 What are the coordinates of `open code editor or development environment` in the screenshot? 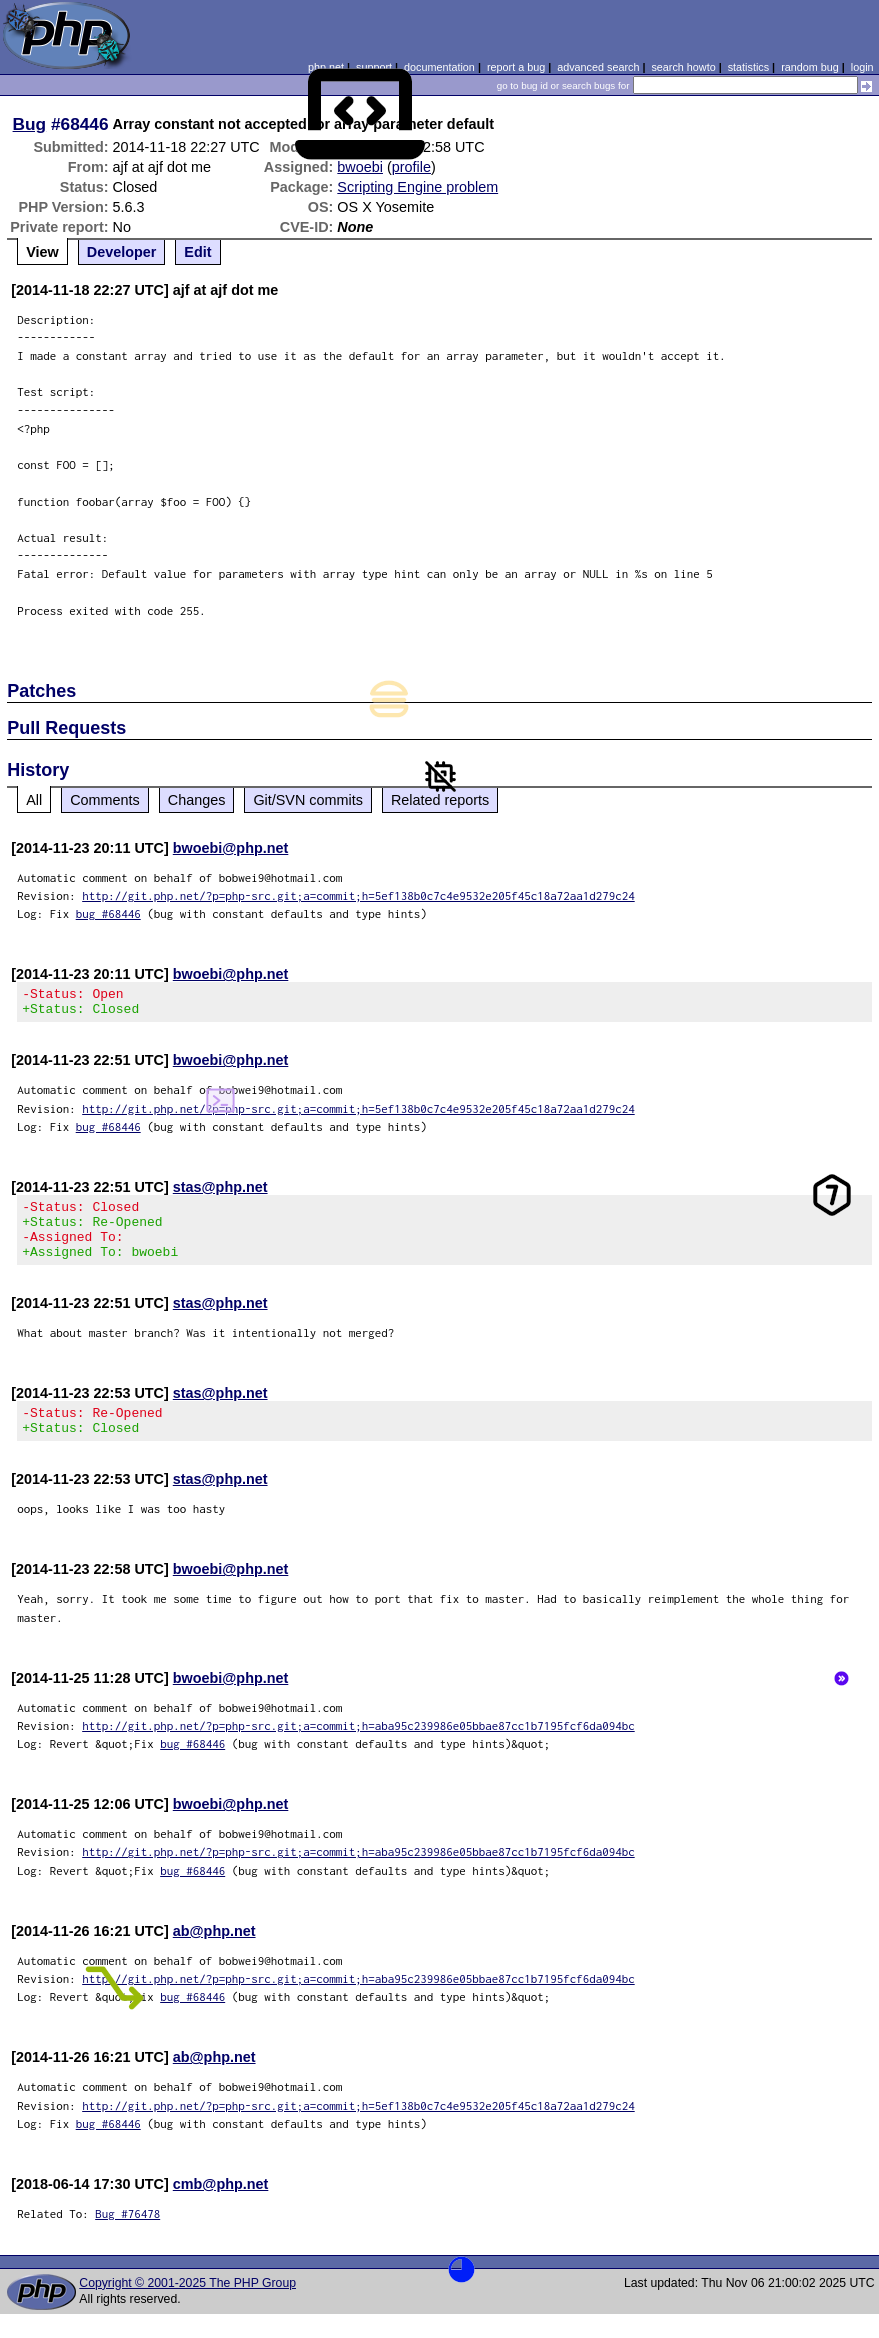 It's located at (360, 114).